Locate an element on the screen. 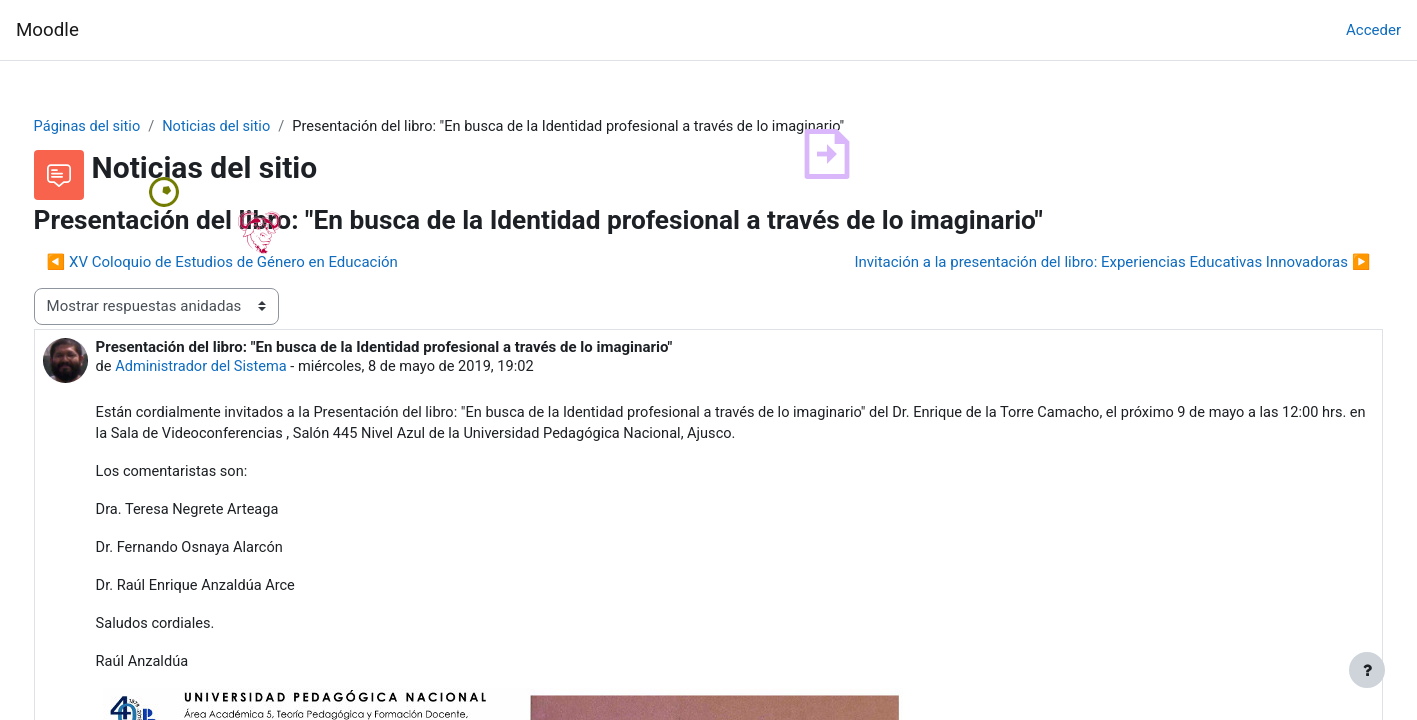 The height and width of the screenshot is (720, 1417). gnu project logo is located at coordinates (259, 232).